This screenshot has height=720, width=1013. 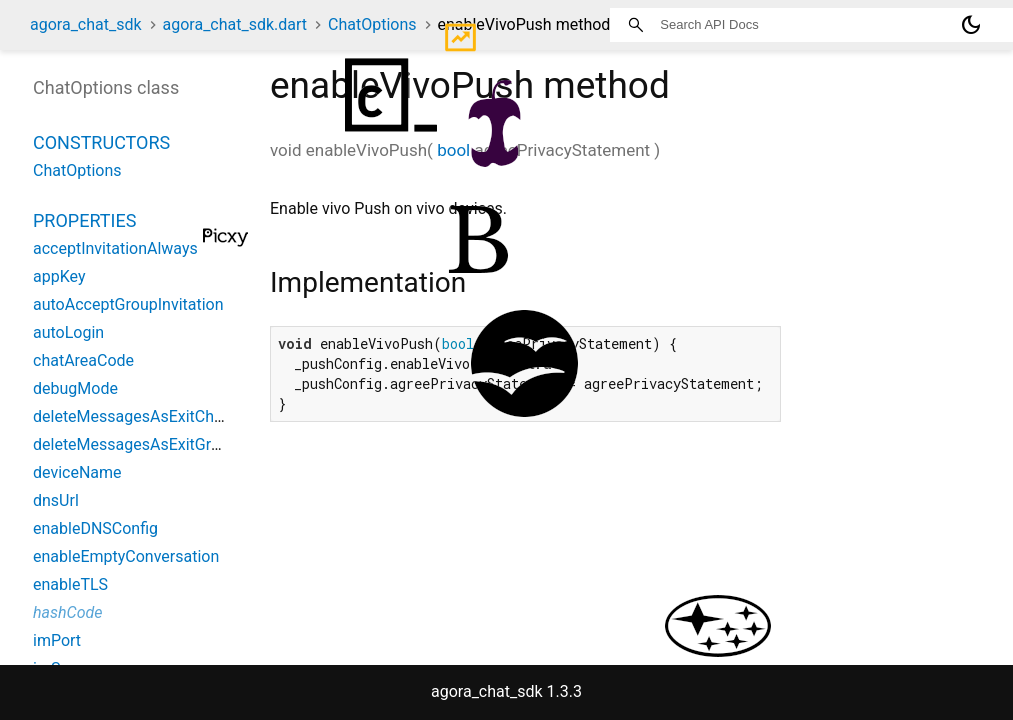 What do you see at coordinates (478, 239) in the screenshot?
I see `bookalope logo - ebook conversion and publishing platform` at bounding box center [478, 239].